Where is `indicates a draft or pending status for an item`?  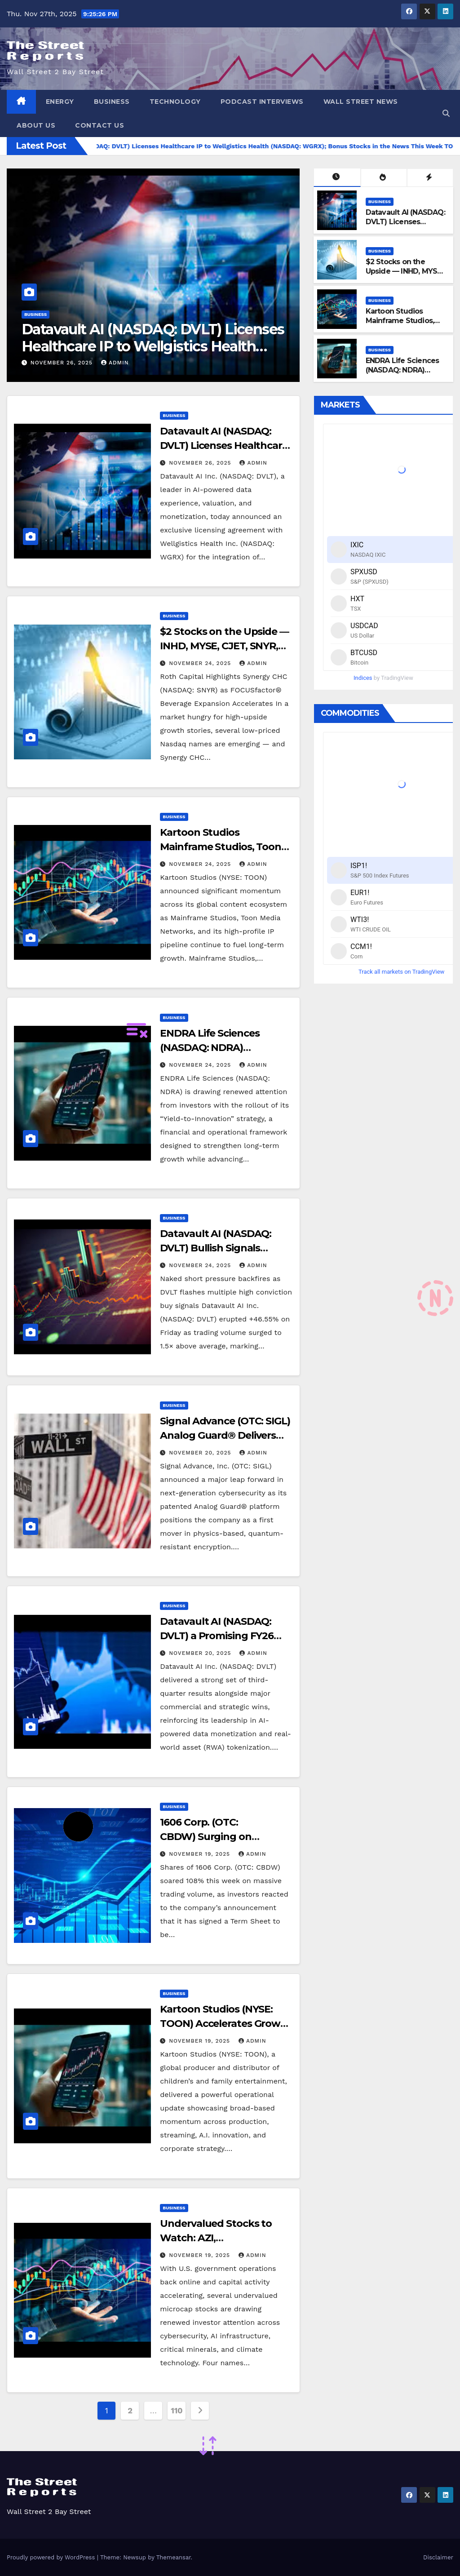 indicates a draft or pending status for an item is located at coordinates (435, 1298).